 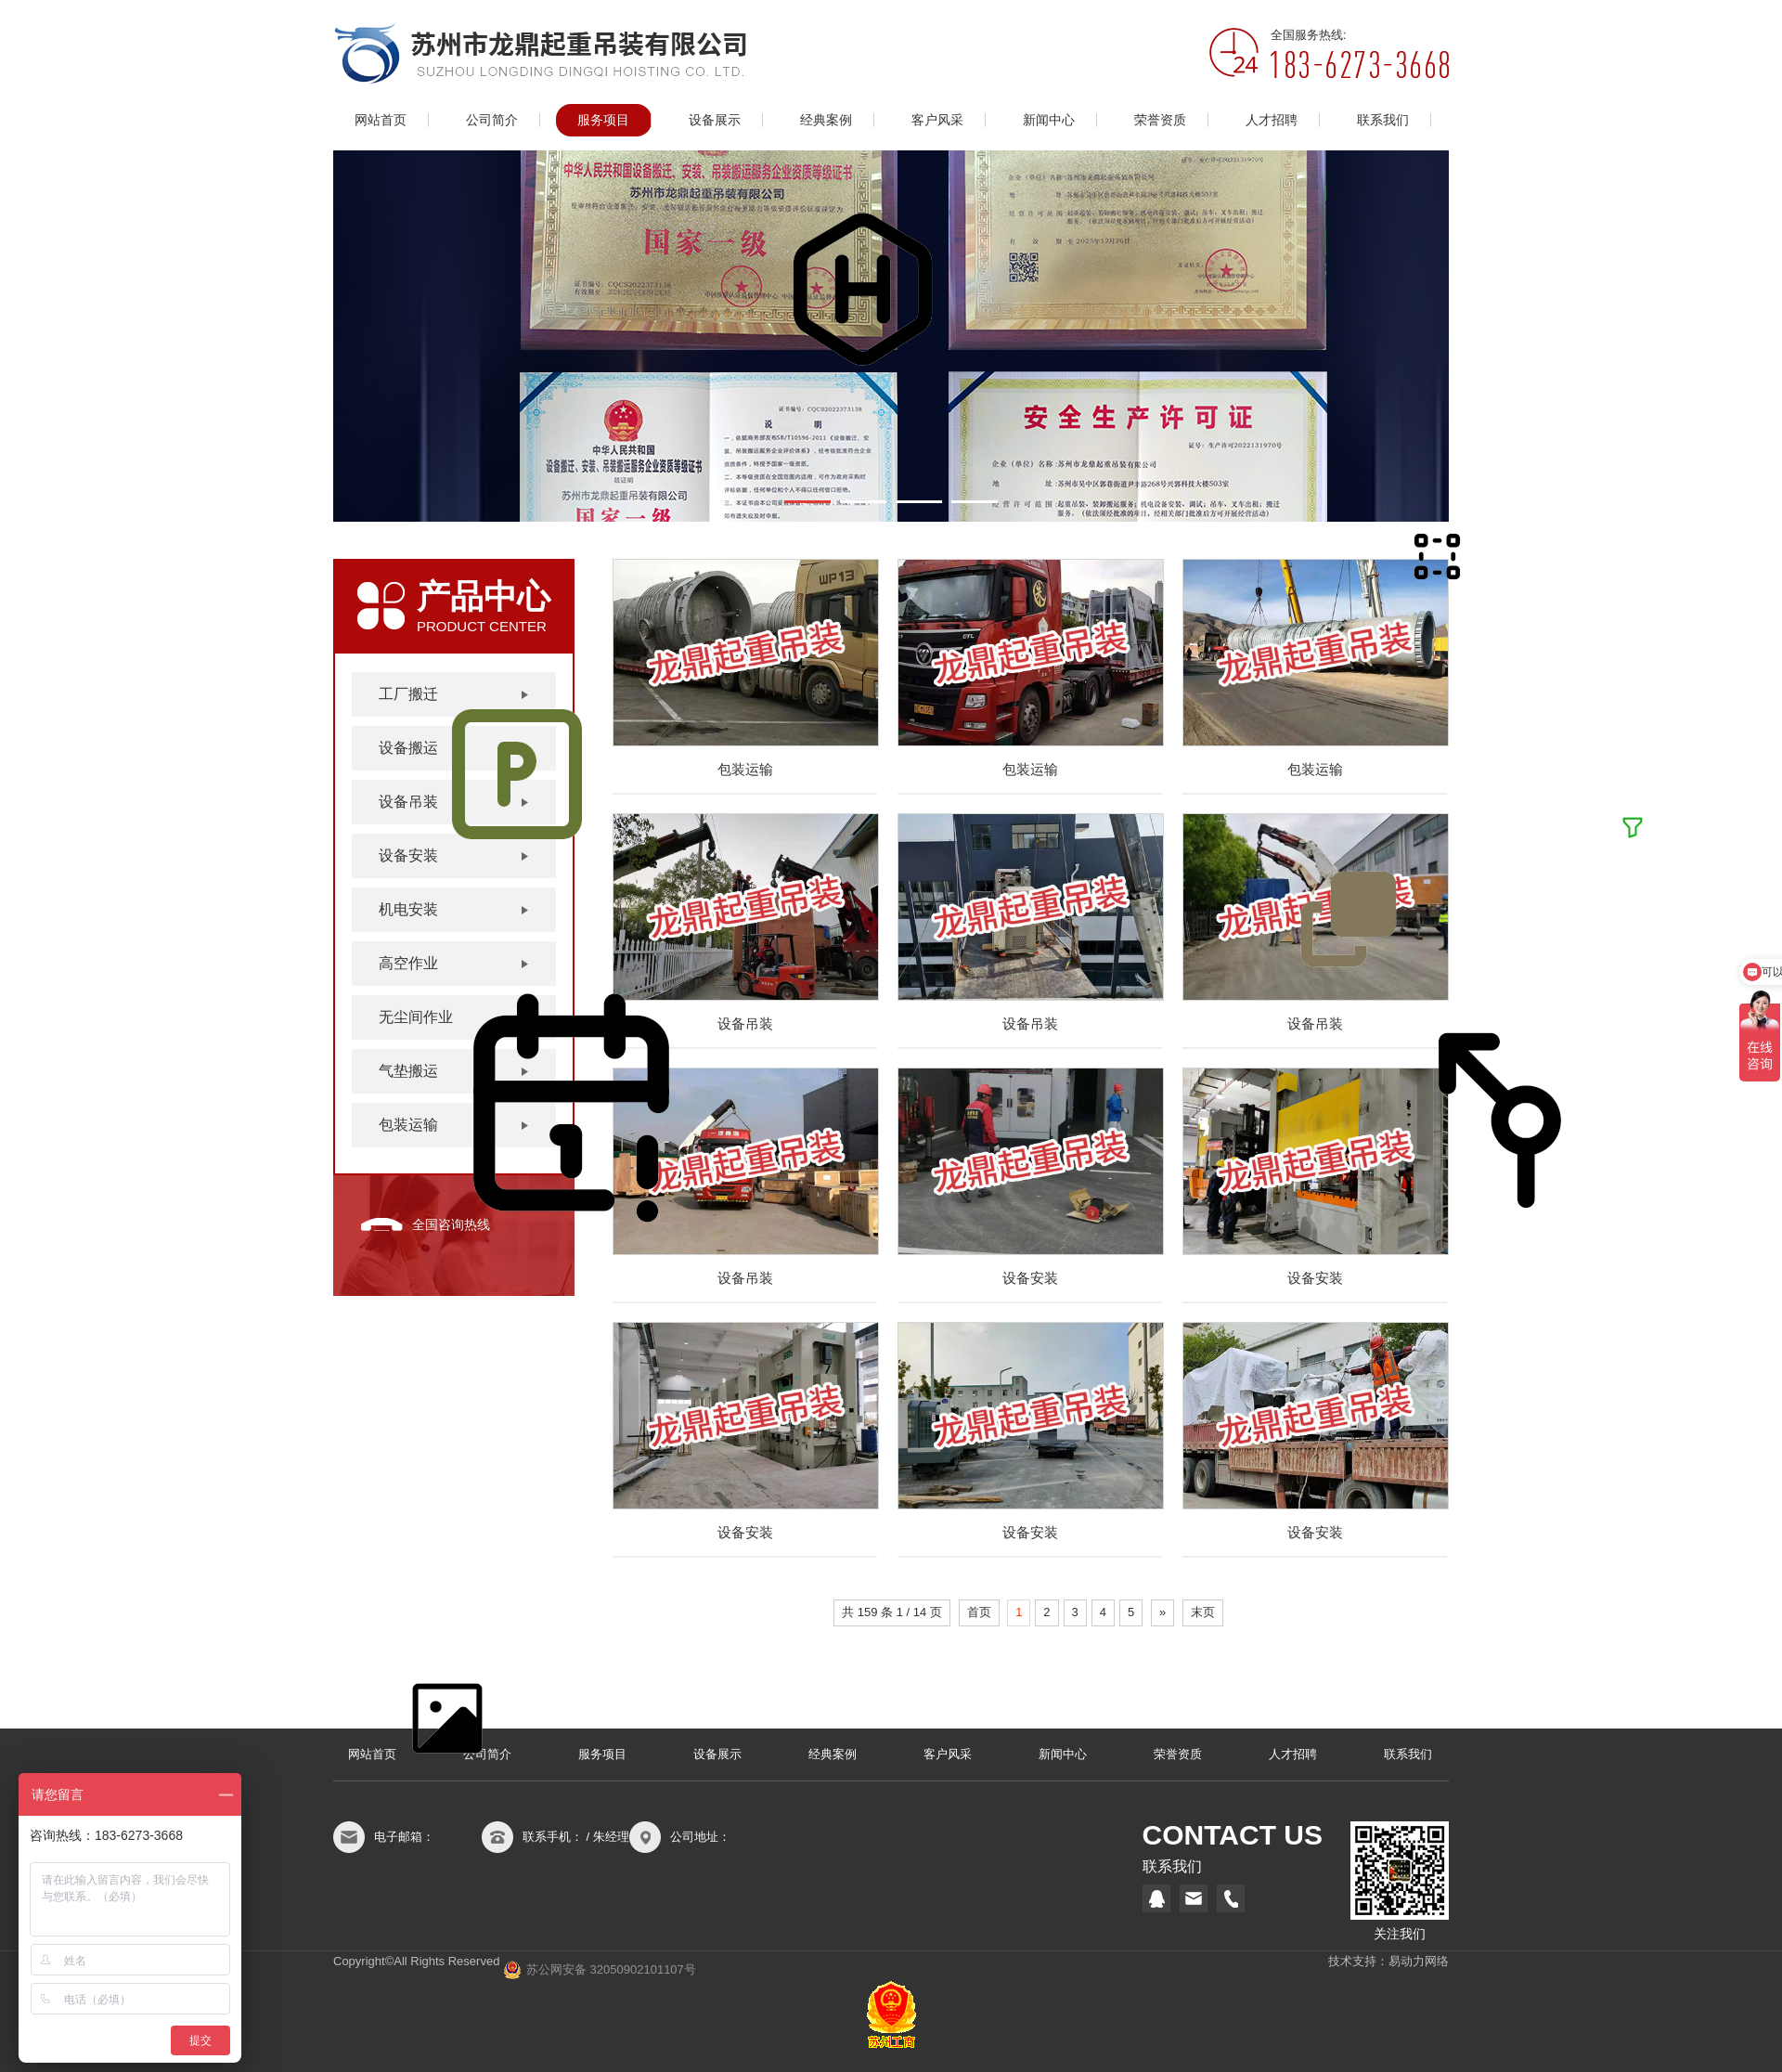 I want to click on view image or photo, so click(x=447, y=1718).